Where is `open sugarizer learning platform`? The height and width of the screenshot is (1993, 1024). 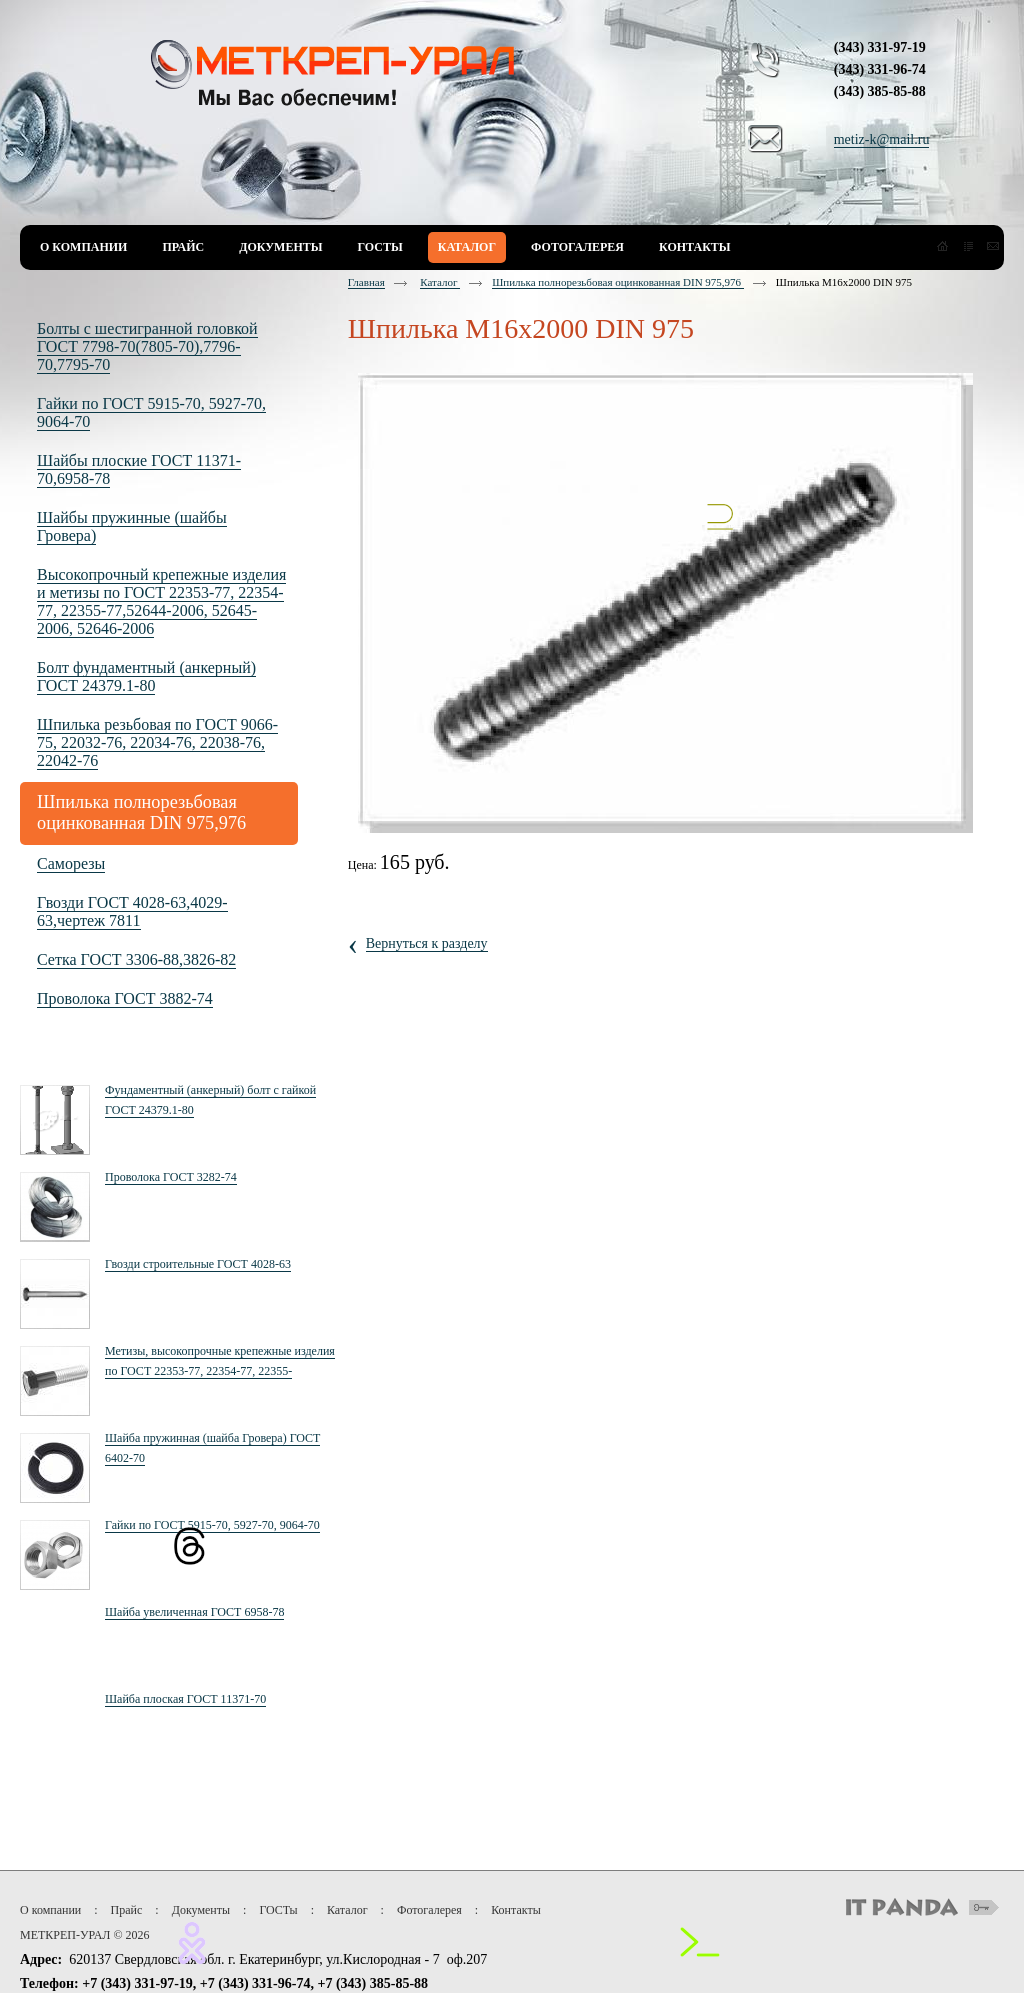 open sugarizer learning platform is located at coordinates (192, 1943).